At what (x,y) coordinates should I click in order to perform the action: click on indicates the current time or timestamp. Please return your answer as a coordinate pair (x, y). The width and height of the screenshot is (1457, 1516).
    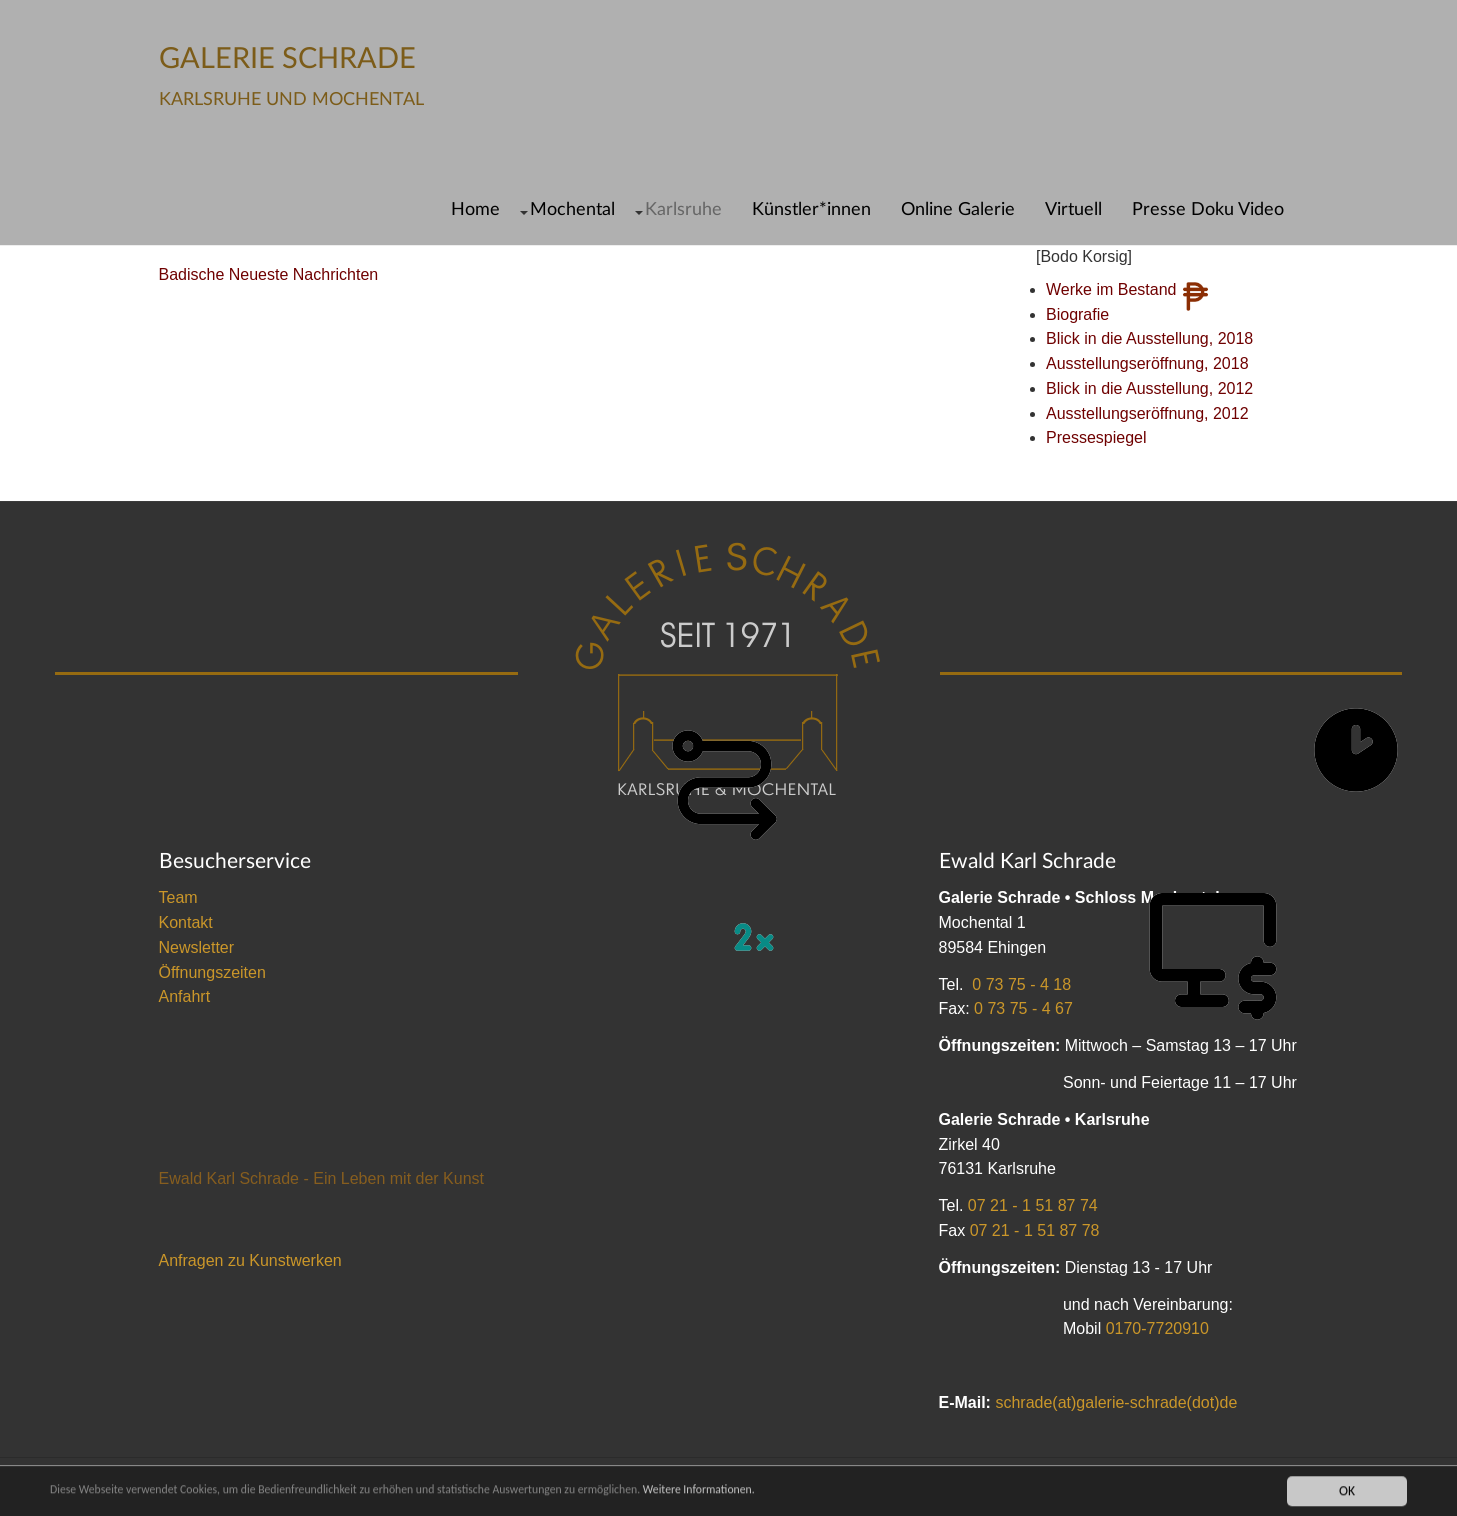
    Looking at the image, I should click on (1356, 750).